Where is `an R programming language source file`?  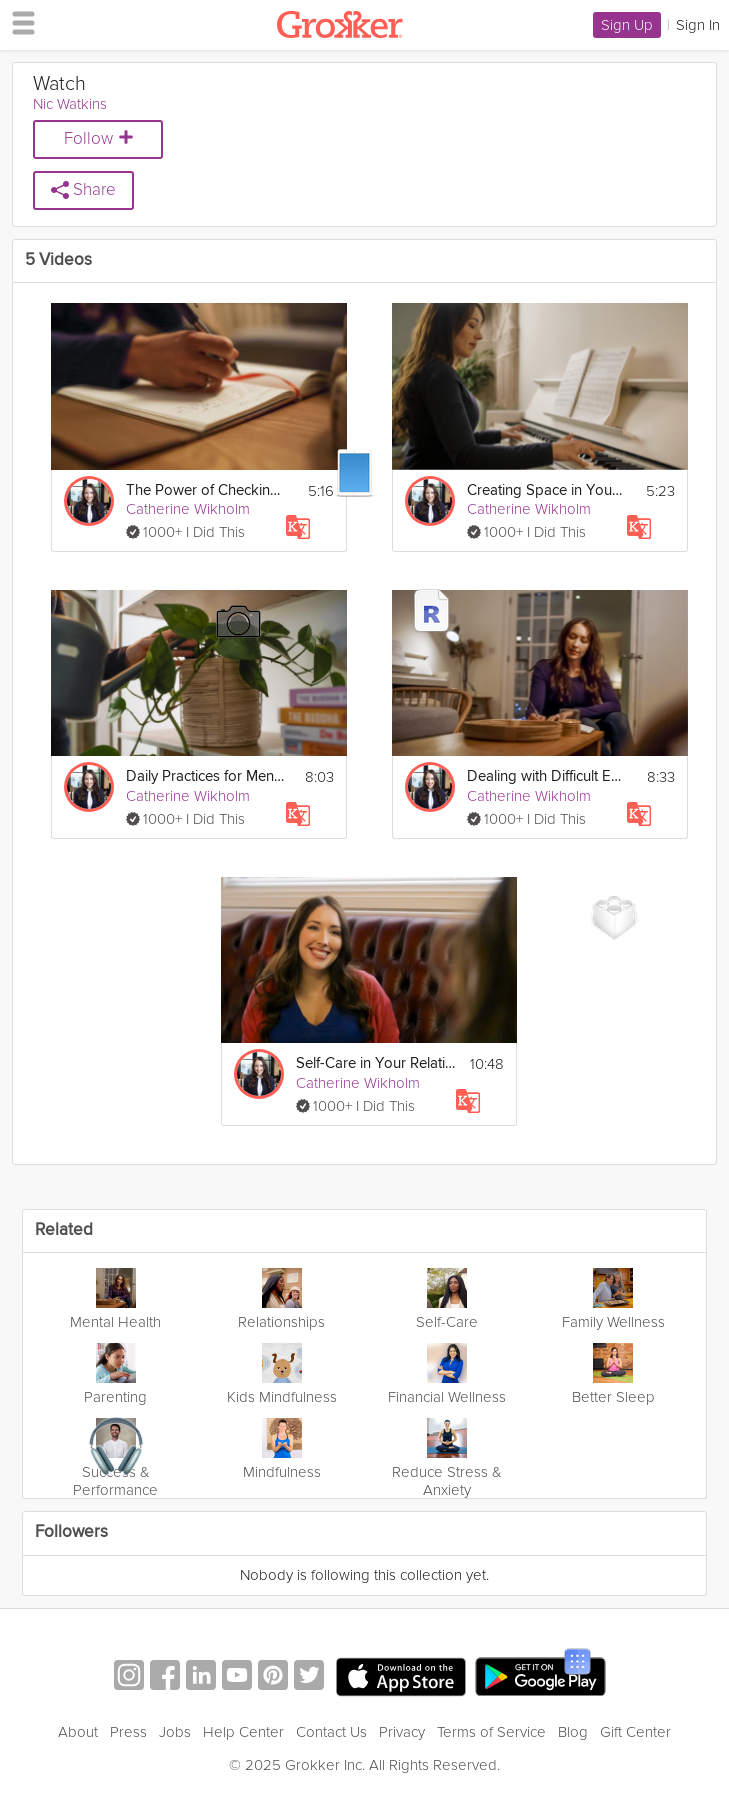
an R programming language source file is located at coordinates (431, 610).